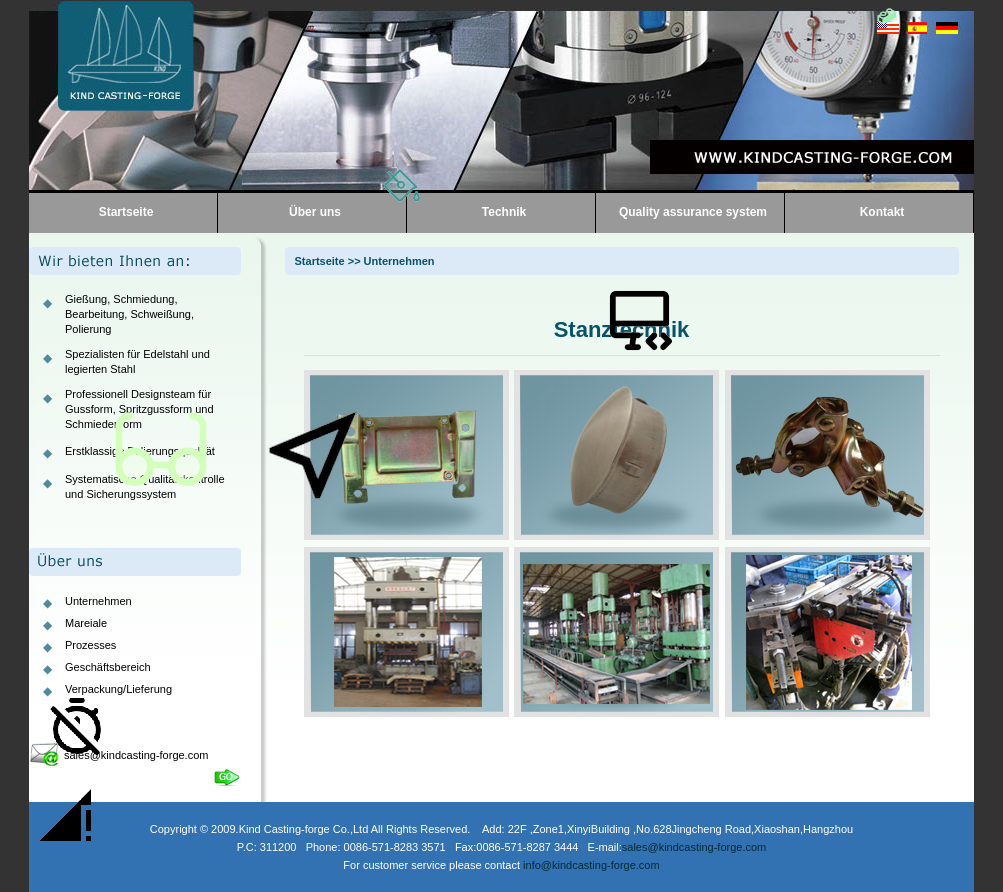  What do you see at coordinates (77, 727) in the screenshot?
I see `timer is disabled or off` at bounding box center [77, 727].